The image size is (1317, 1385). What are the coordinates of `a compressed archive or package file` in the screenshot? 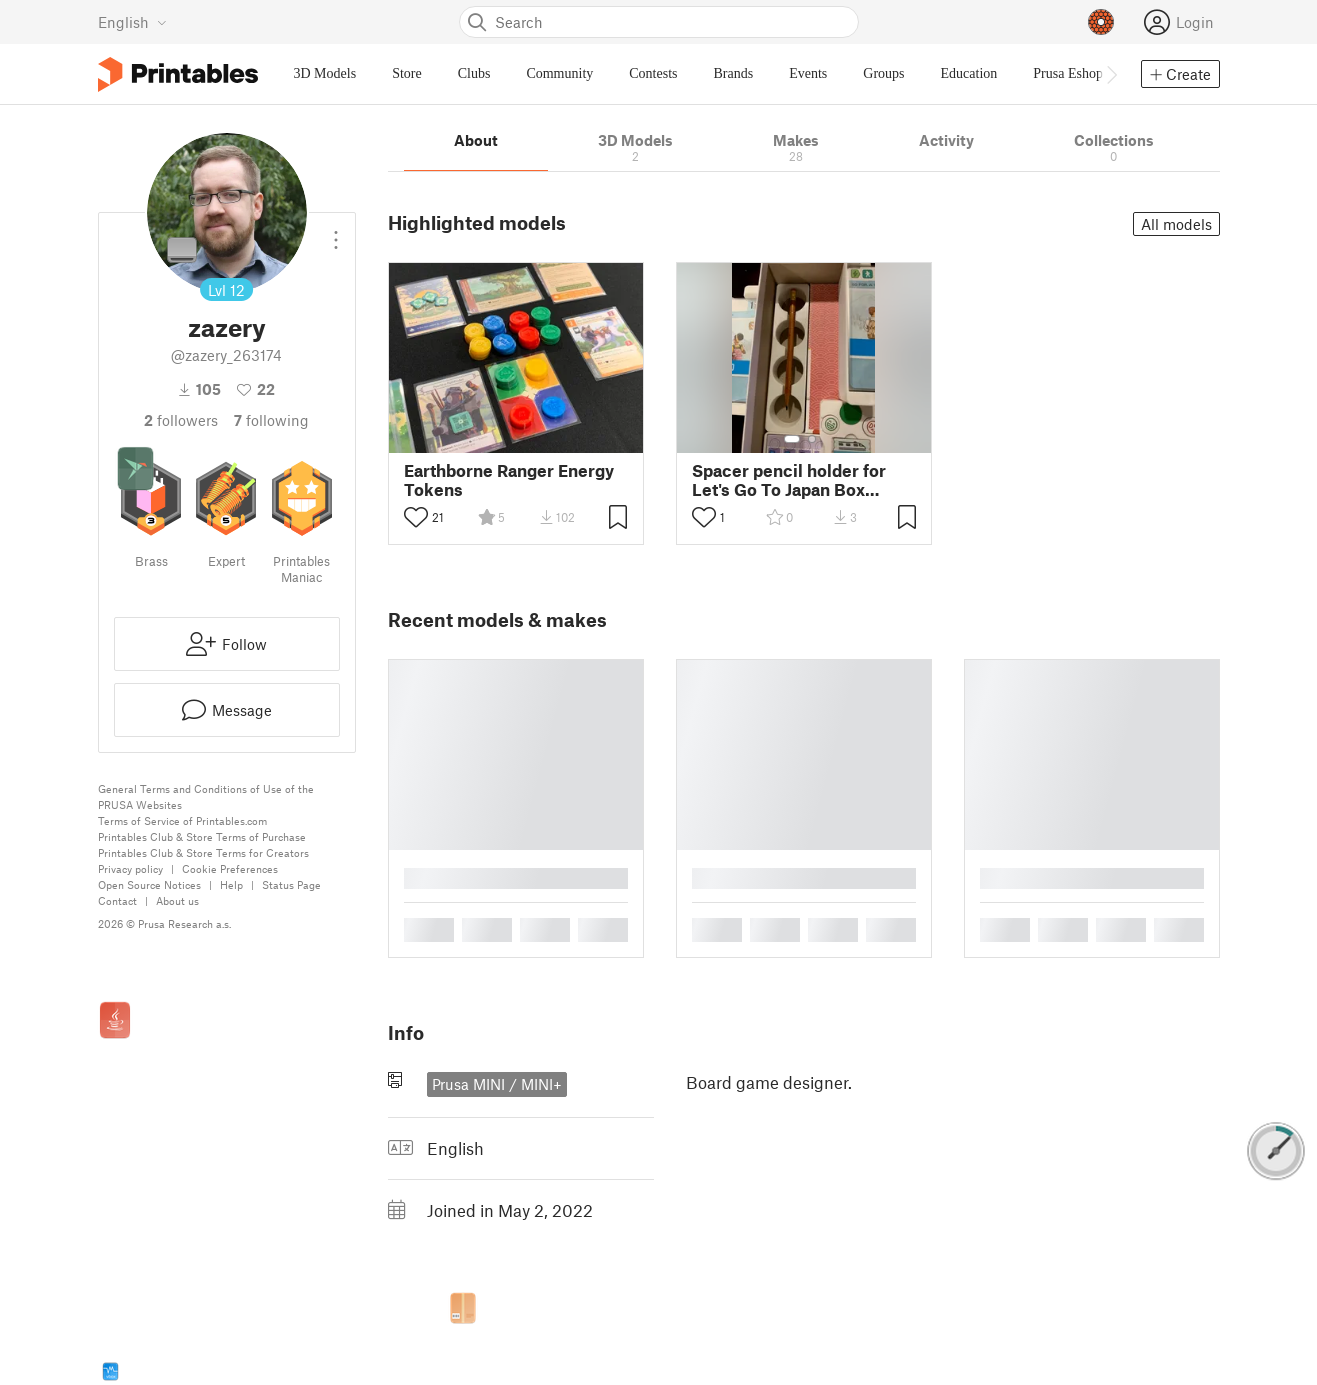 It's located at (463, 1308).